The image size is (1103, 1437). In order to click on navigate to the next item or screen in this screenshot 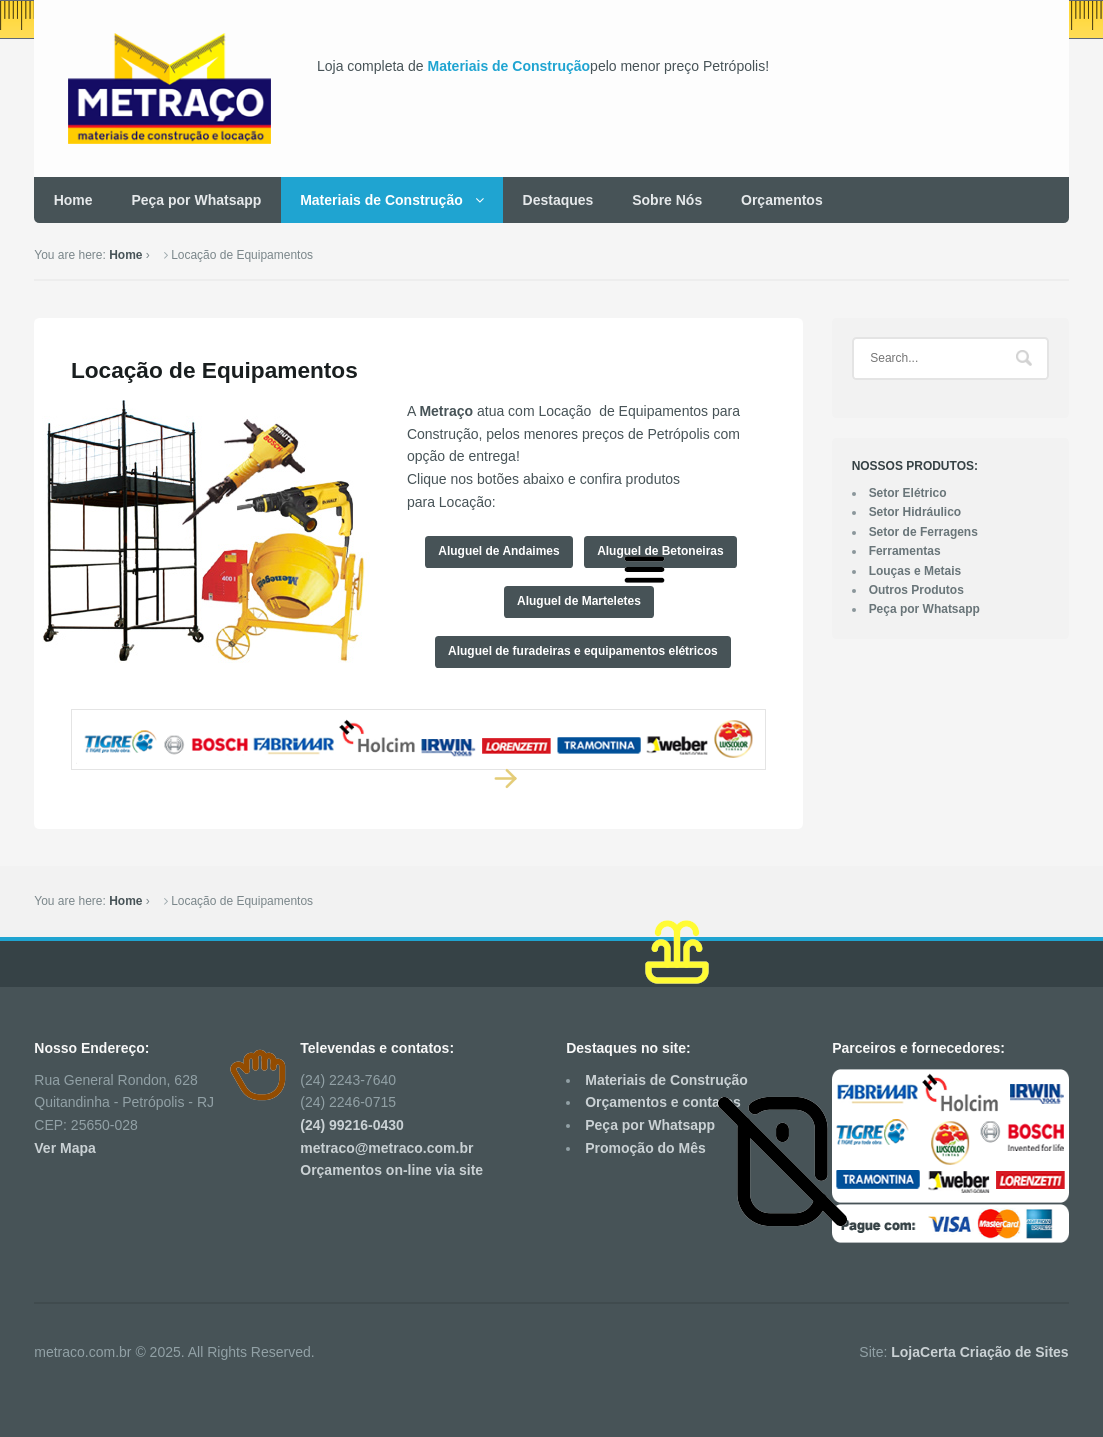, I will do `click(505, 778)`.